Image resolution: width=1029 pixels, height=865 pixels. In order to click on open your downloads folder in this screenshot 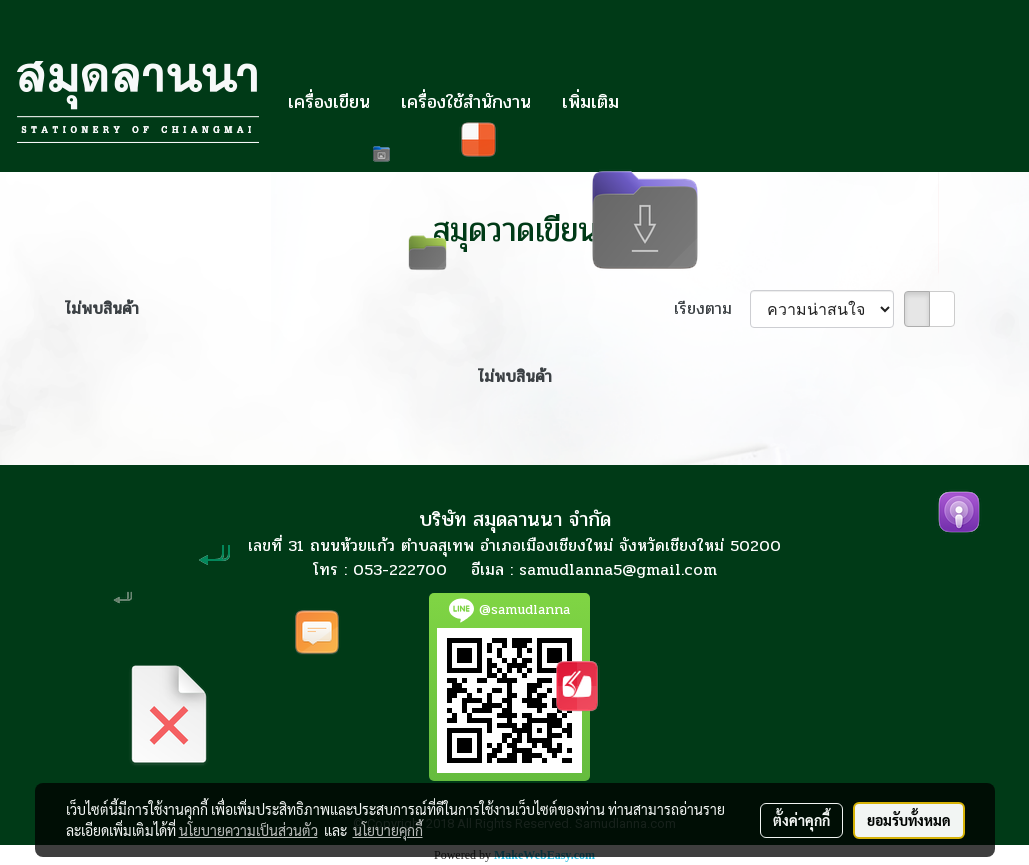, I will do `click(645, 220)`.